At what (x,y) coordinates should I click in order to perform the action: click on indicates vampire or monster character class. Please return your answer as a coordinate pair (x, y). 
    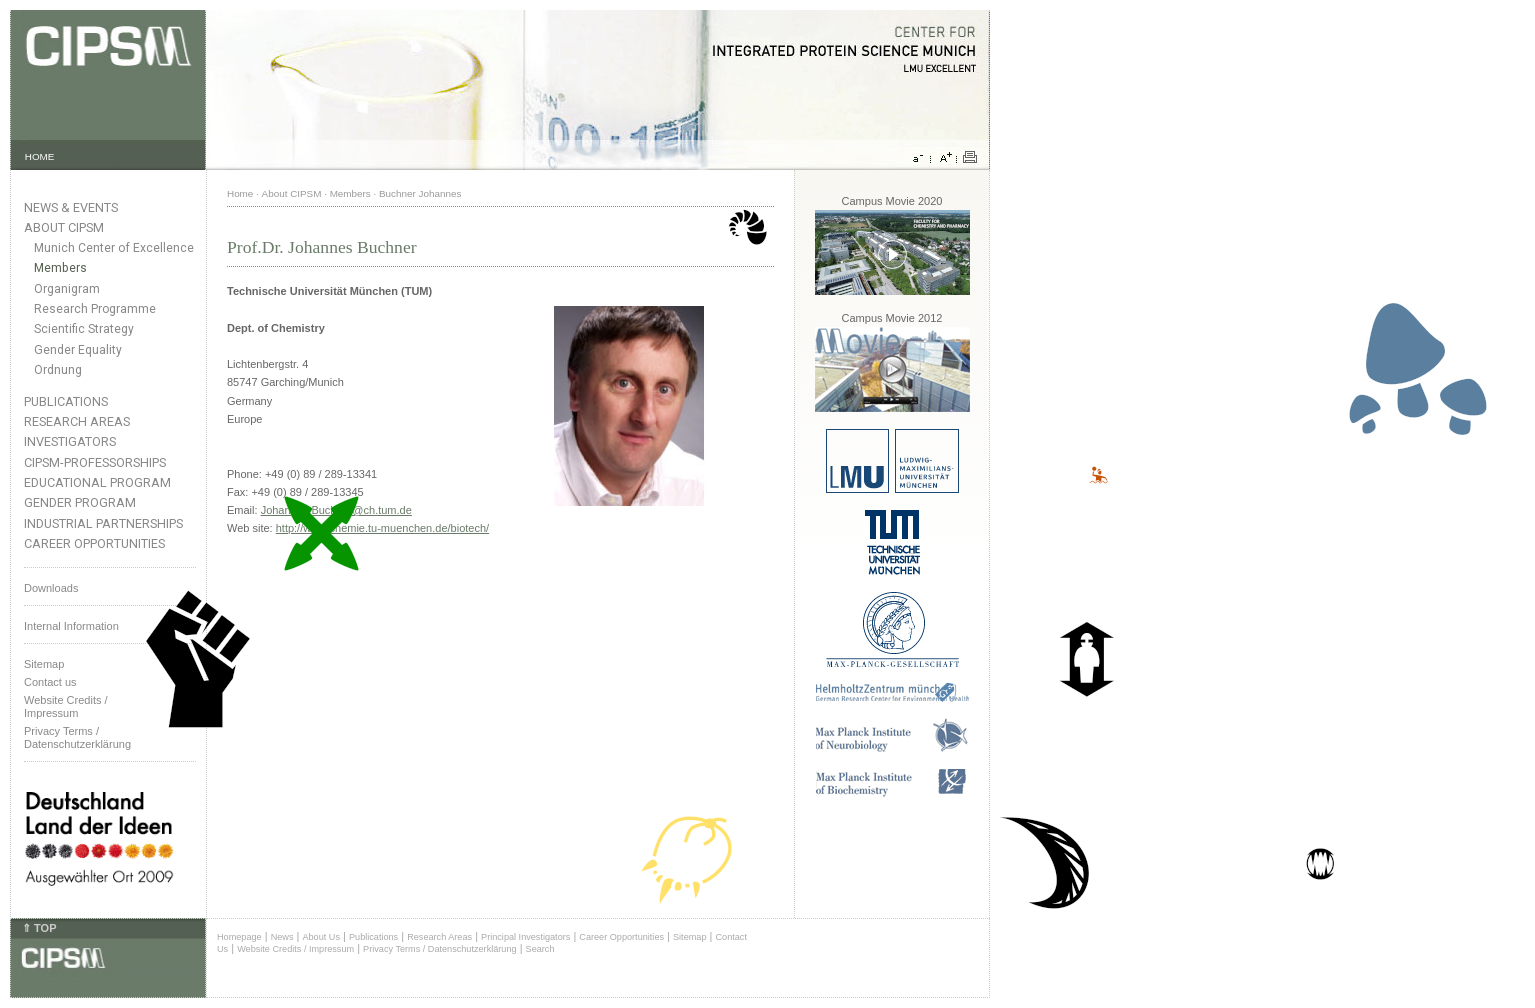
    Looking at the image, I should click on (1320, 864).